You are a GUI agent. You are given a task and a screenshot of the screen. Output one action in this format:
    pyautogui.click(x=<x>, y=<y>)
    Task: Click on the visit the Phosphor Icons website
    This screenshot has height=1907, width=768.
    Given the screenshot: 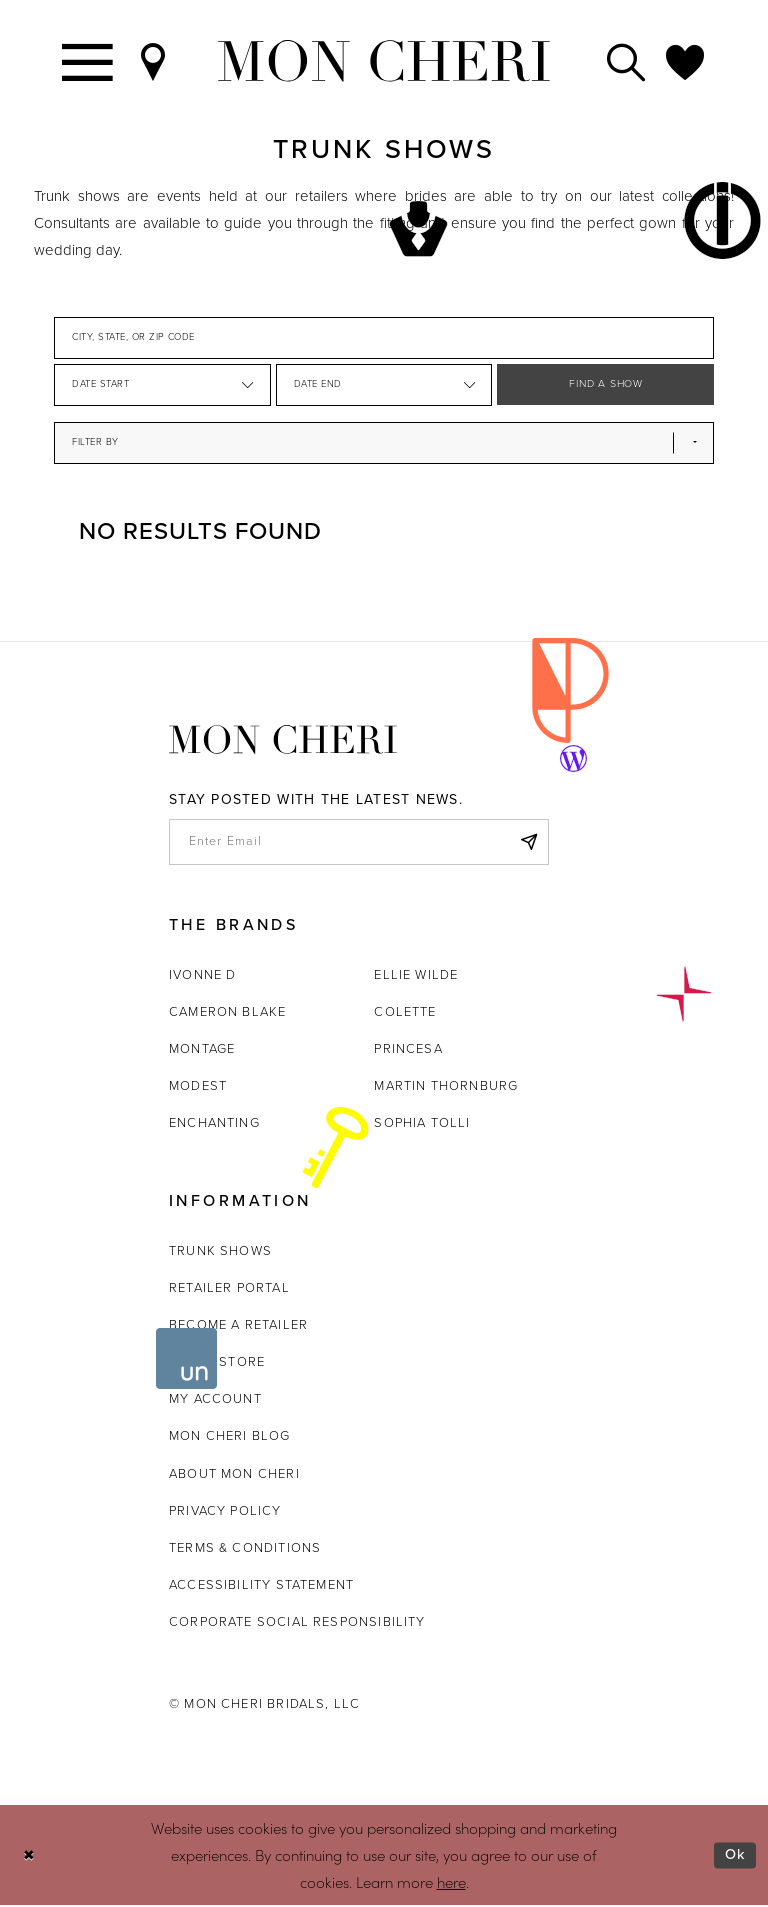 What is the action you would take?
    pyautogui.click(x=570, y=690)
    